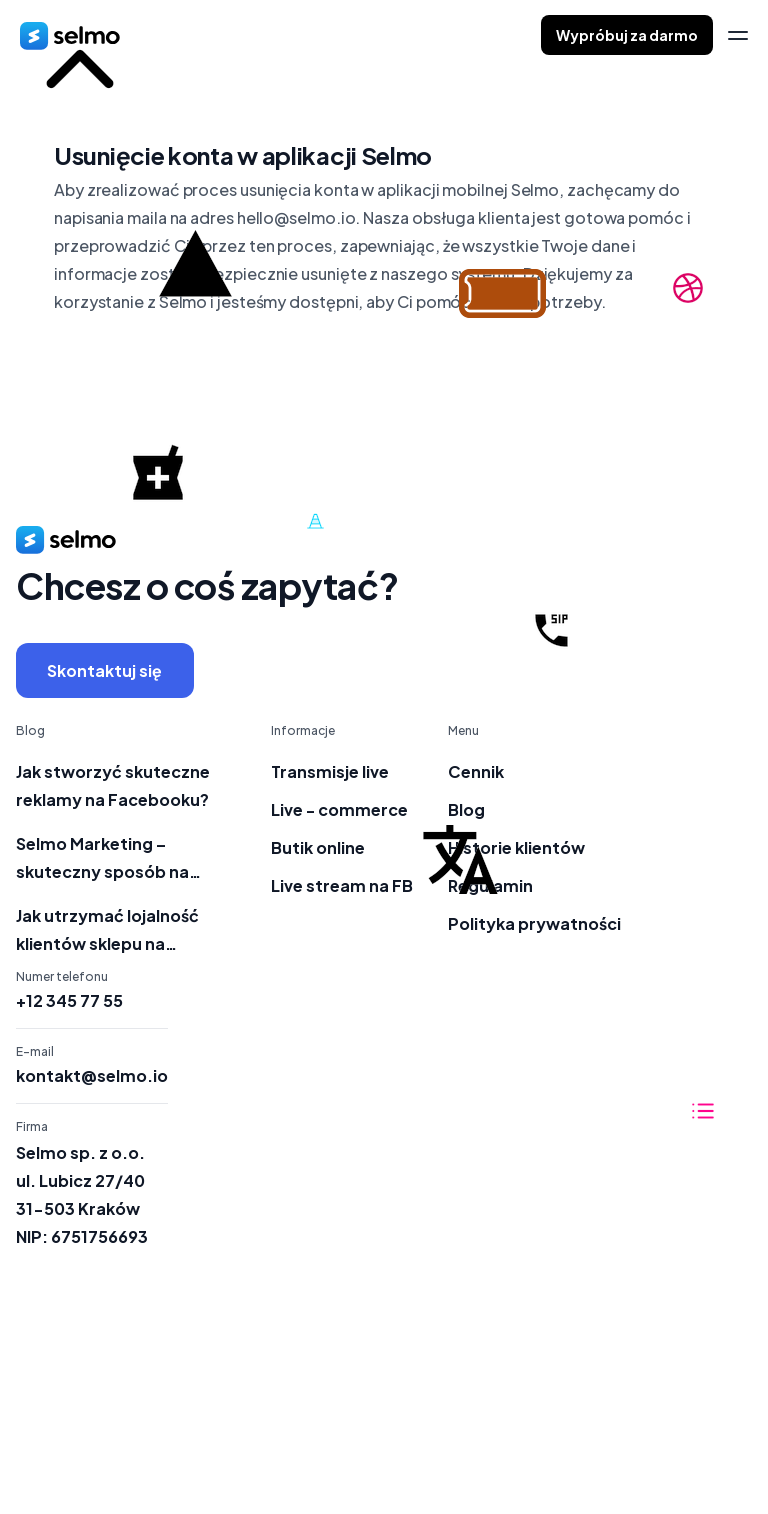  Describe the element at coordinates (460, 859) in the screenshot. I see `change language settings` at that location.